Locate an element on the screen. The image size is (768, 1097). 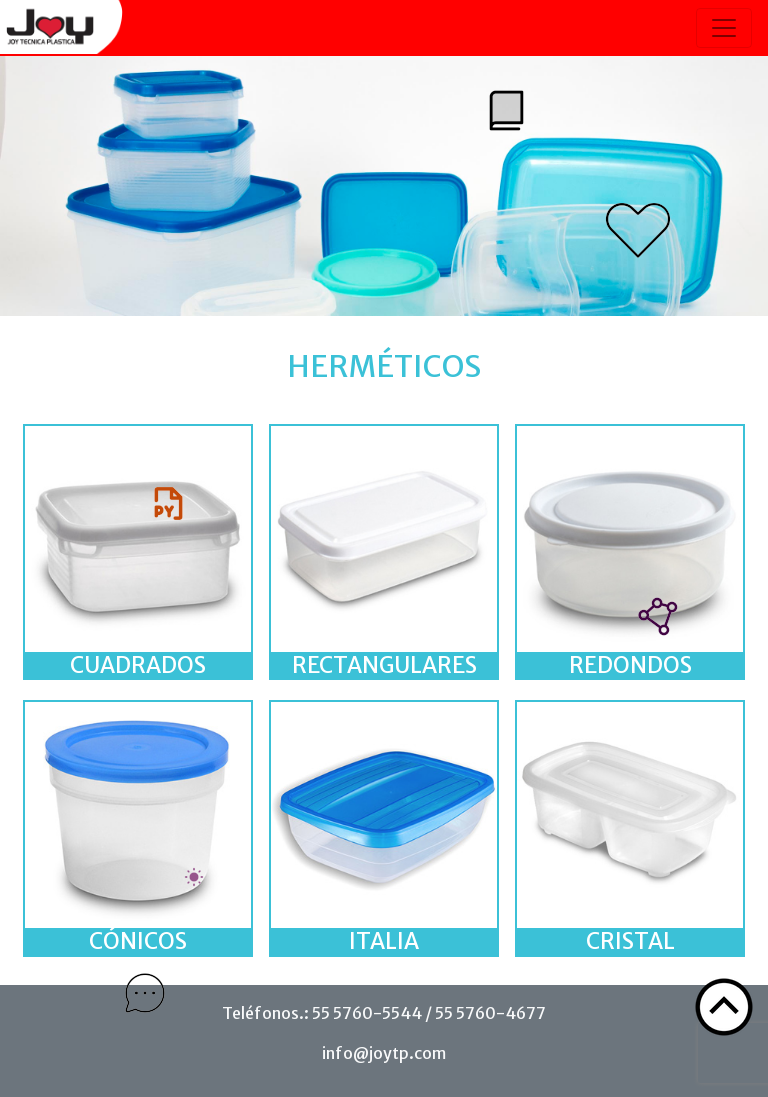
add to favorites is located at coordinates (638, 228).